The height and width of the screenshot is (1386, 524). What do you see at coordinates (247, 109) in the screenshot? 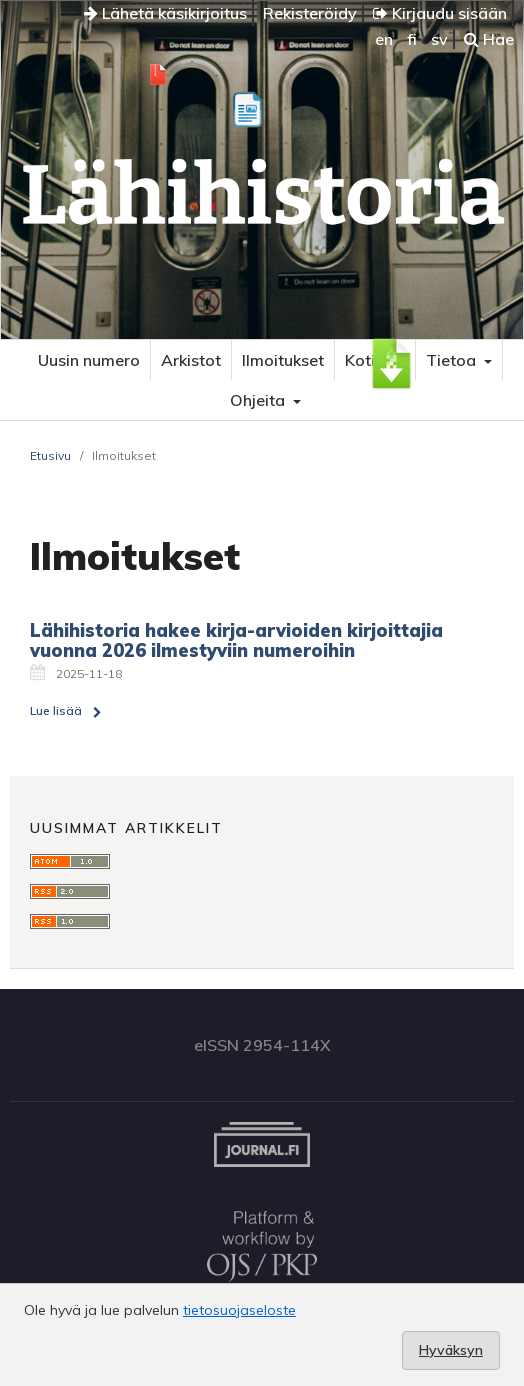
I see `open a text document template file` at bounding box center [247, 109].